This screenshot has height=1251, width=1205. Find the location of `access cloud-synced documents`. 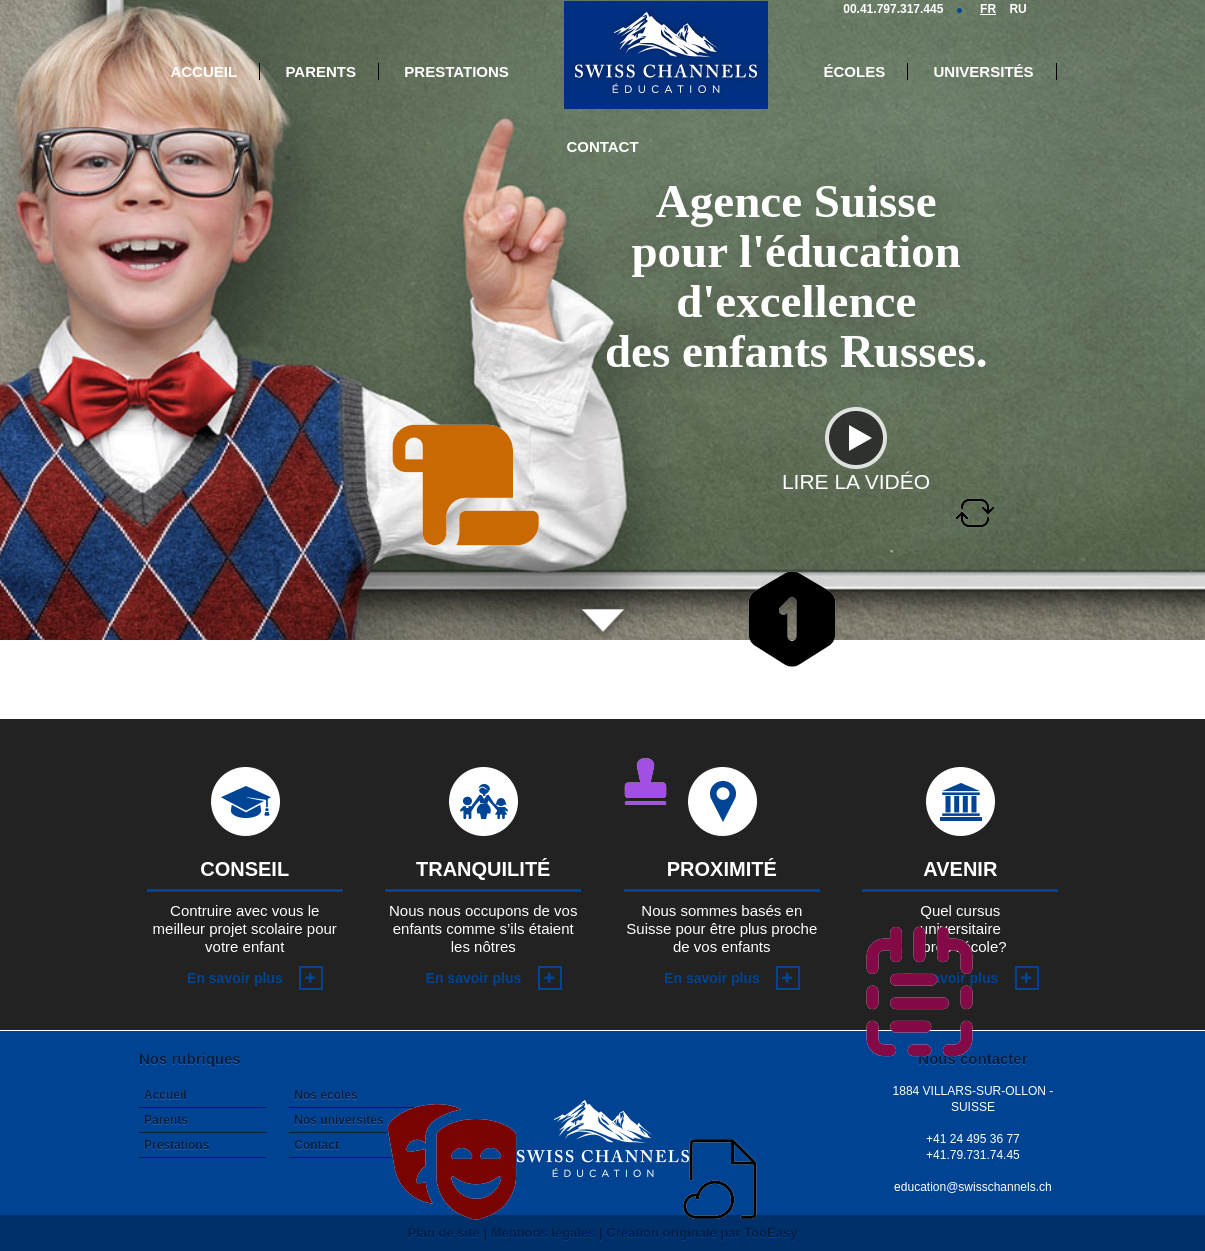

access cloud-synced documents is located at coordinates (723, 1179).